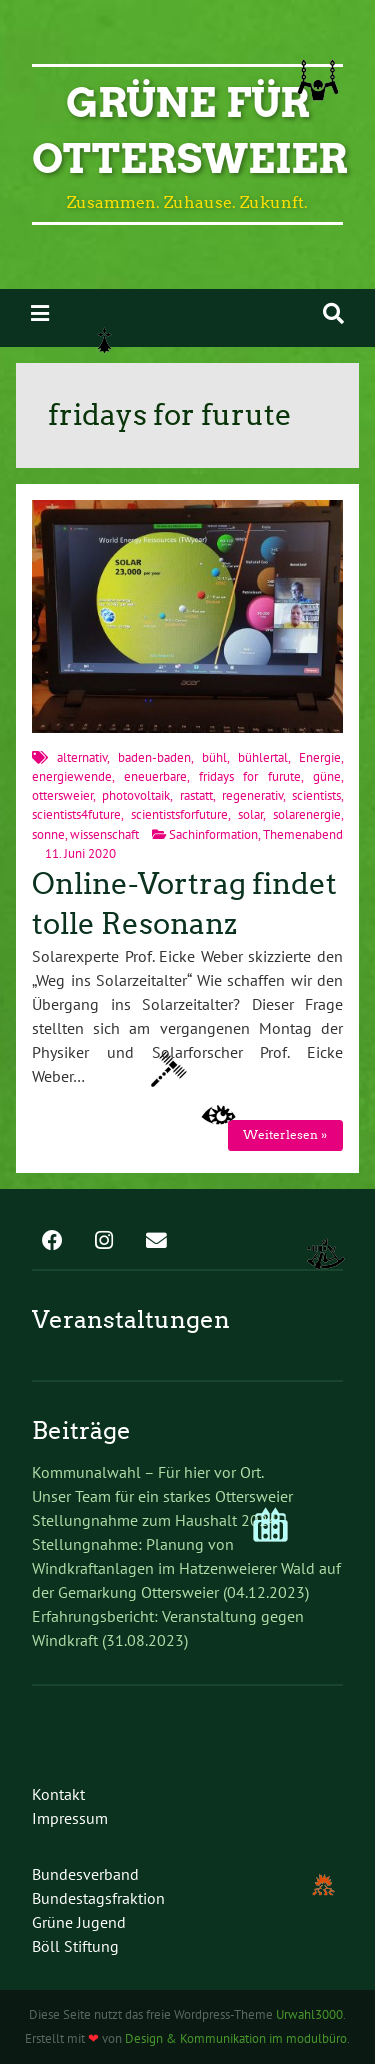 The image size is (375, 2064). Describe the element at coordinates (169, 1069) in the screenshot. I see `toy mallet or hammer tool icon` at that location.